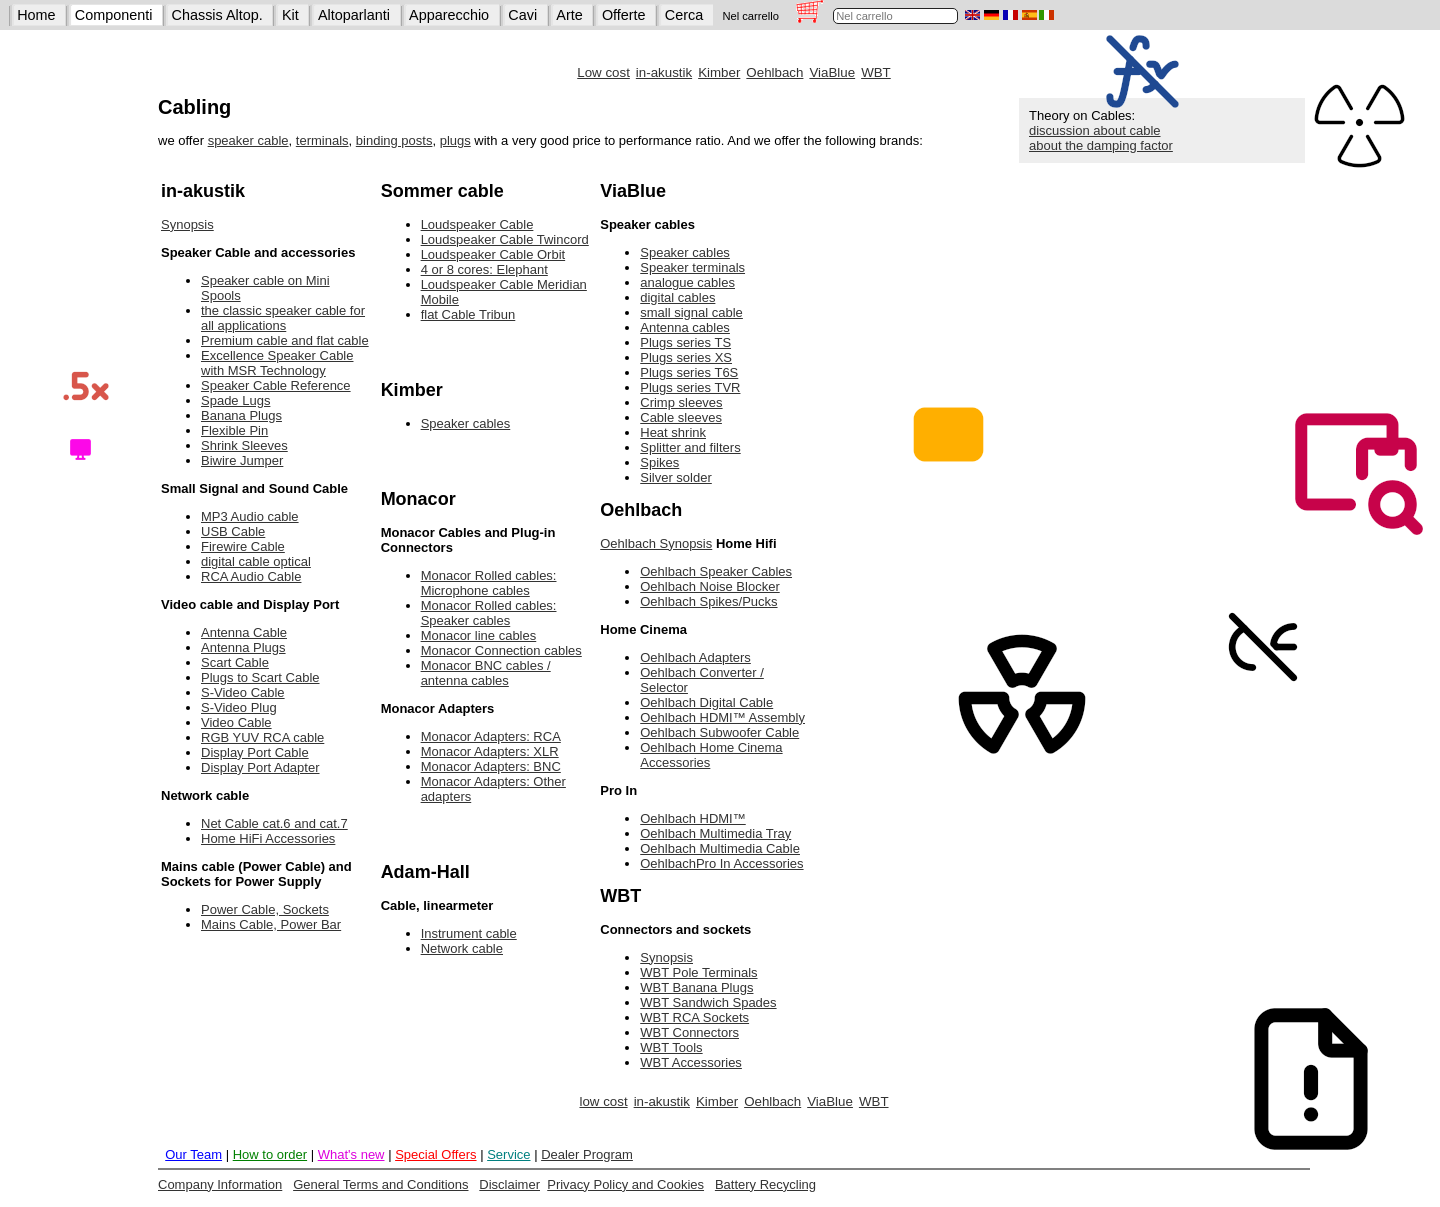 Image resolution: width=1440 pixels, height=1207 pixels. Describe the element at coordinates (1263, 647) in the screenshot. I see `indicates CE certification is disabled or not applicable` at that location.